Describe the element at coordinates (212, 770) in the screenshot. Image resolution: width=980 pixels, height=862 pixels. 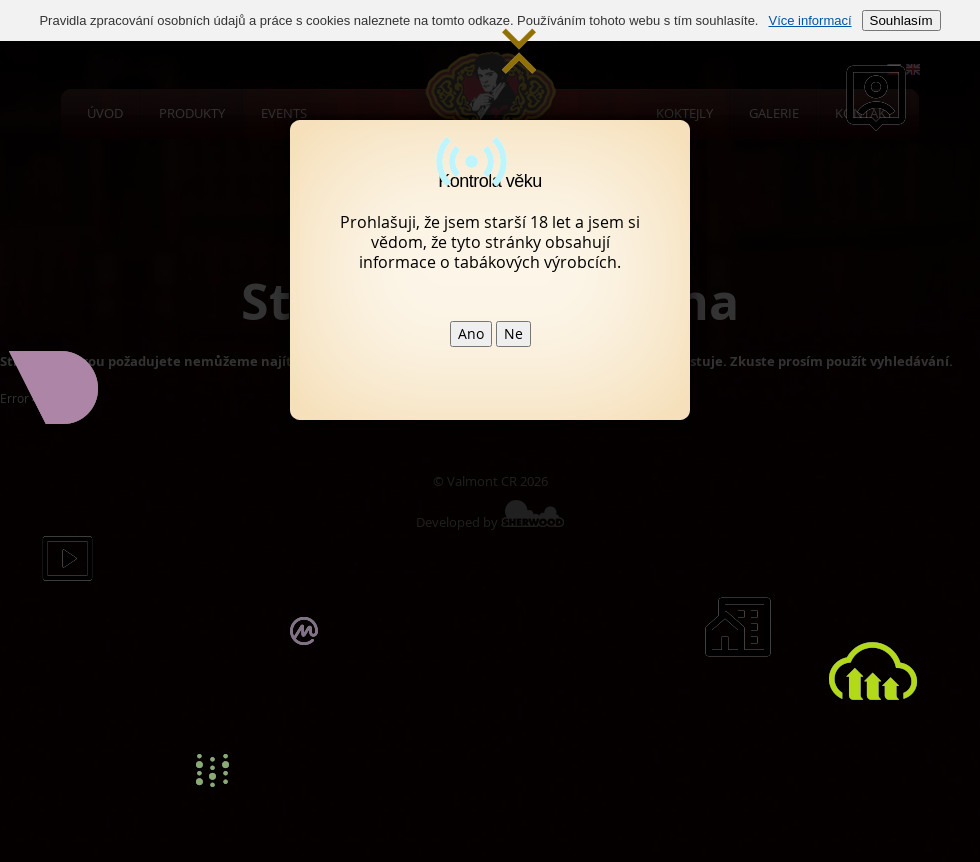
I see `open weights & biases dashboard` at that location.